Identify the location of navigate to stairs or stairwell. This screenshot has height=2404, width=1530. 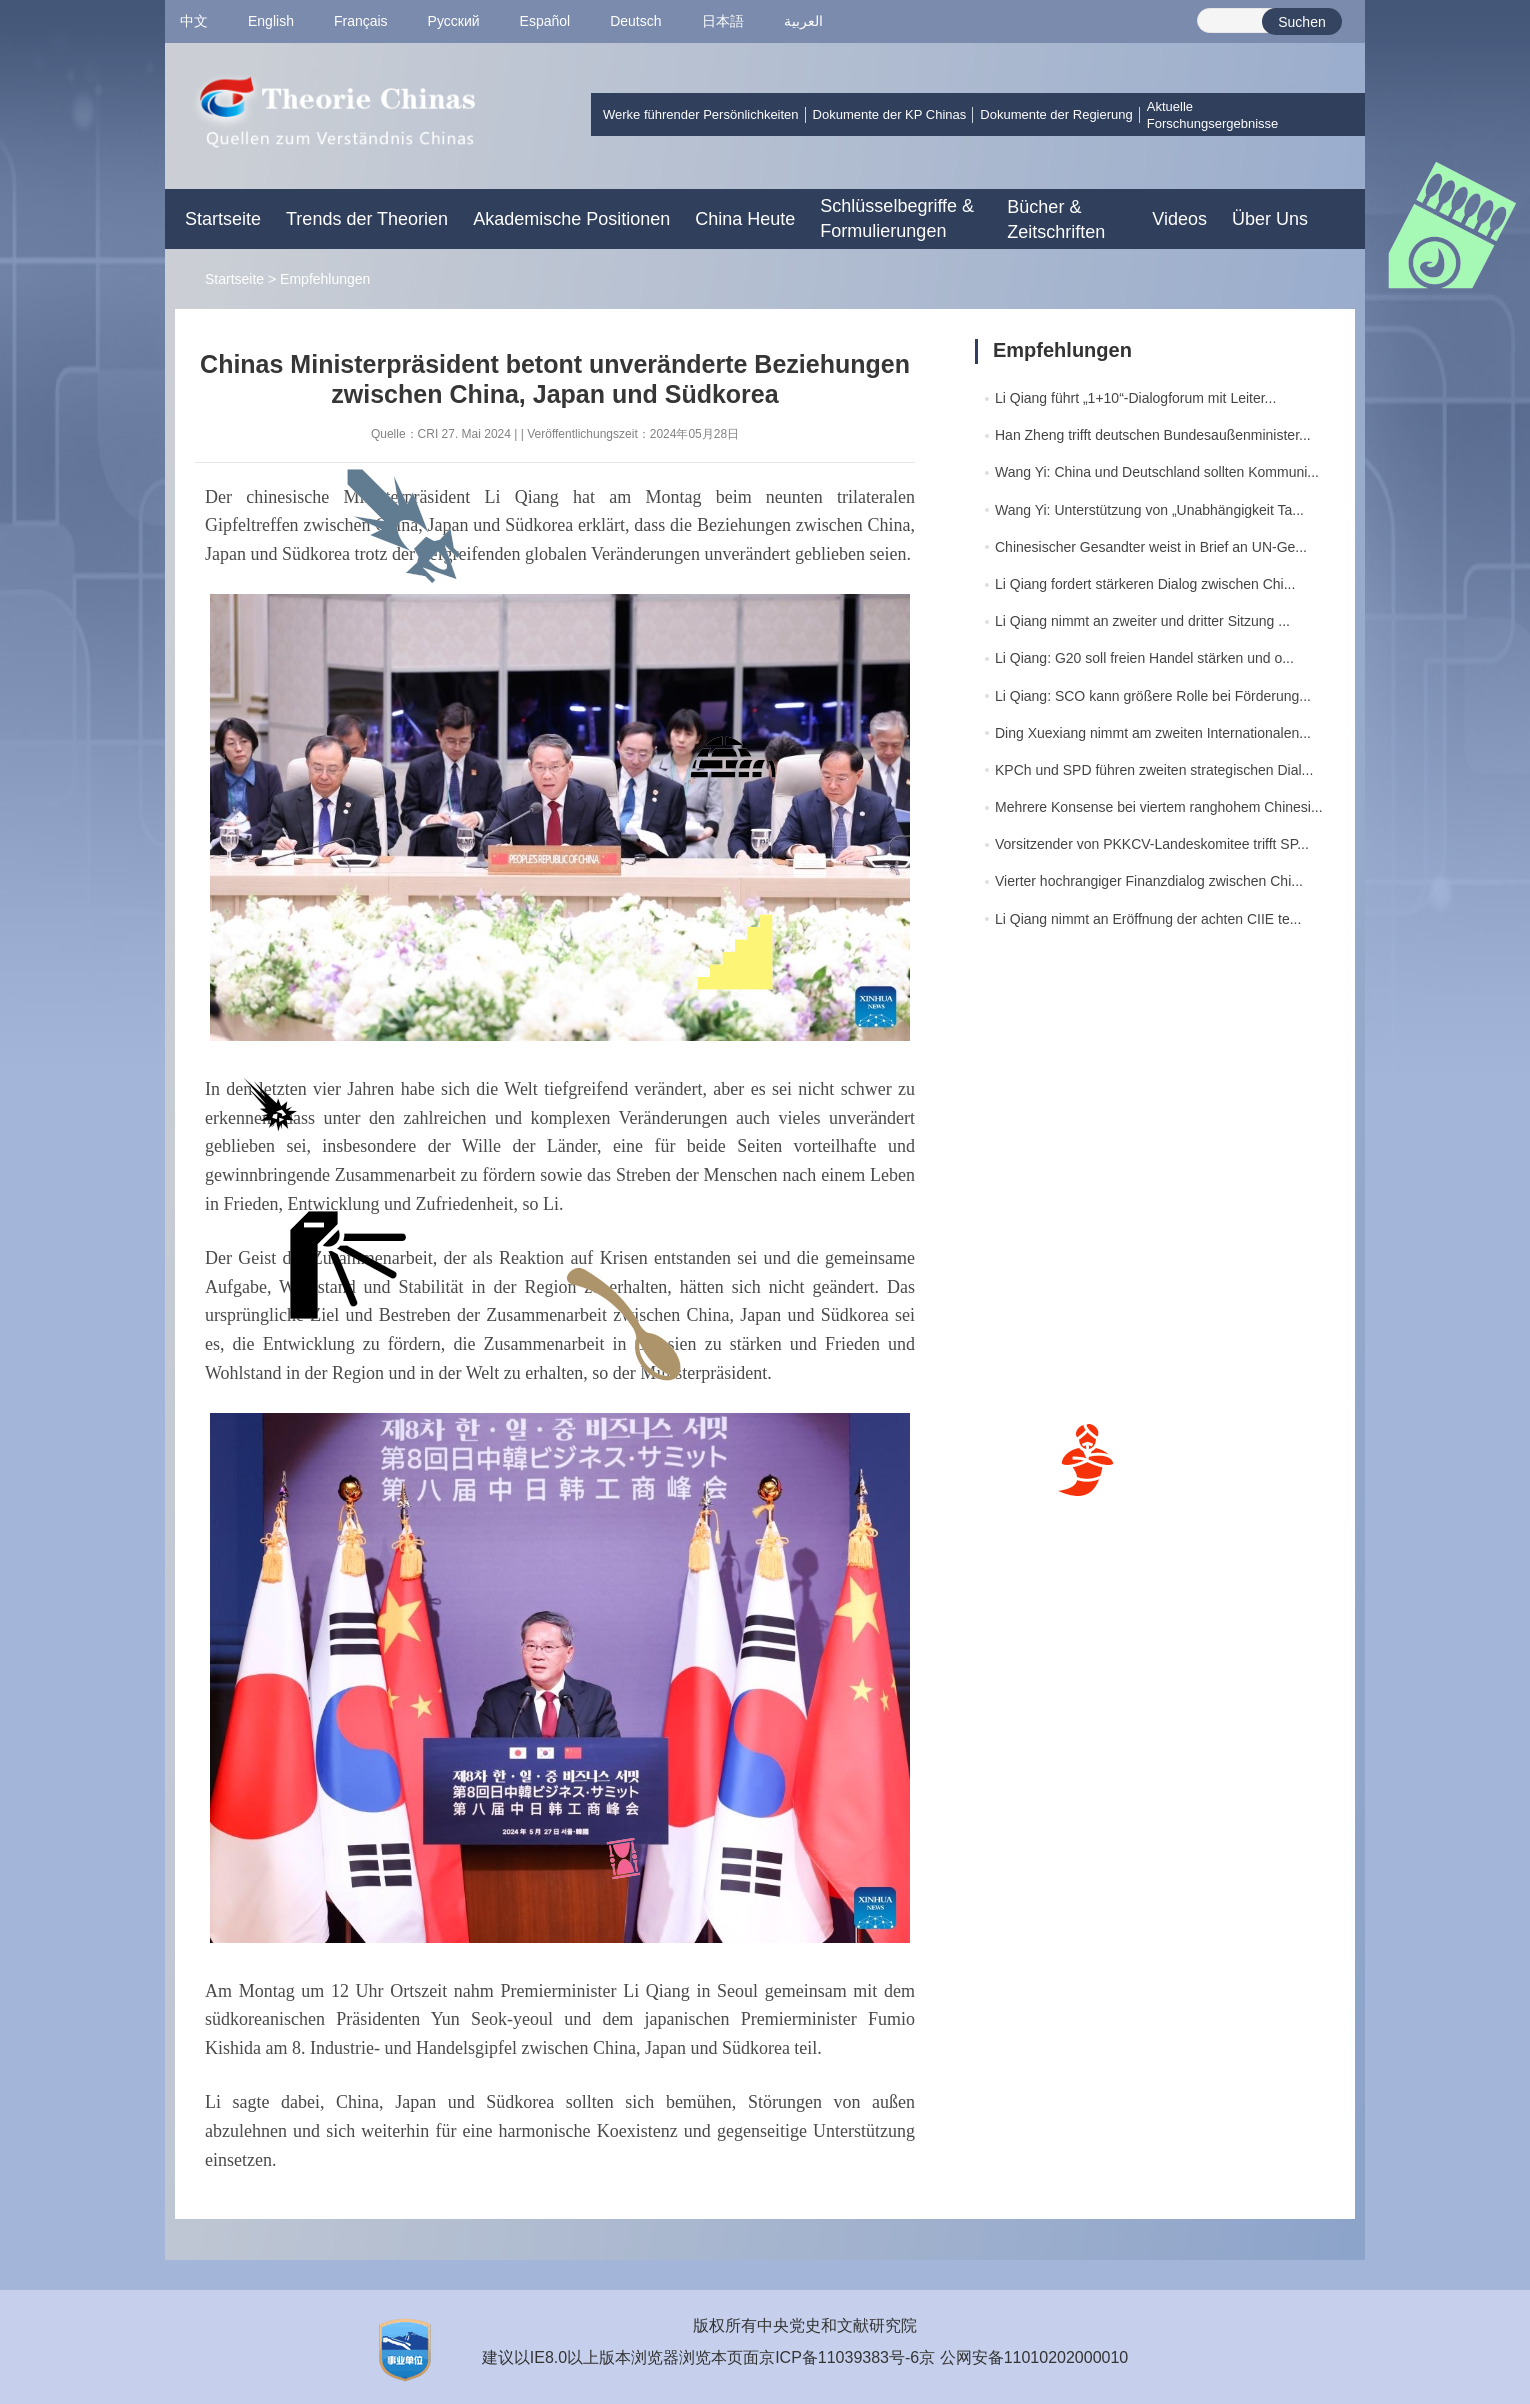
(735, 952).